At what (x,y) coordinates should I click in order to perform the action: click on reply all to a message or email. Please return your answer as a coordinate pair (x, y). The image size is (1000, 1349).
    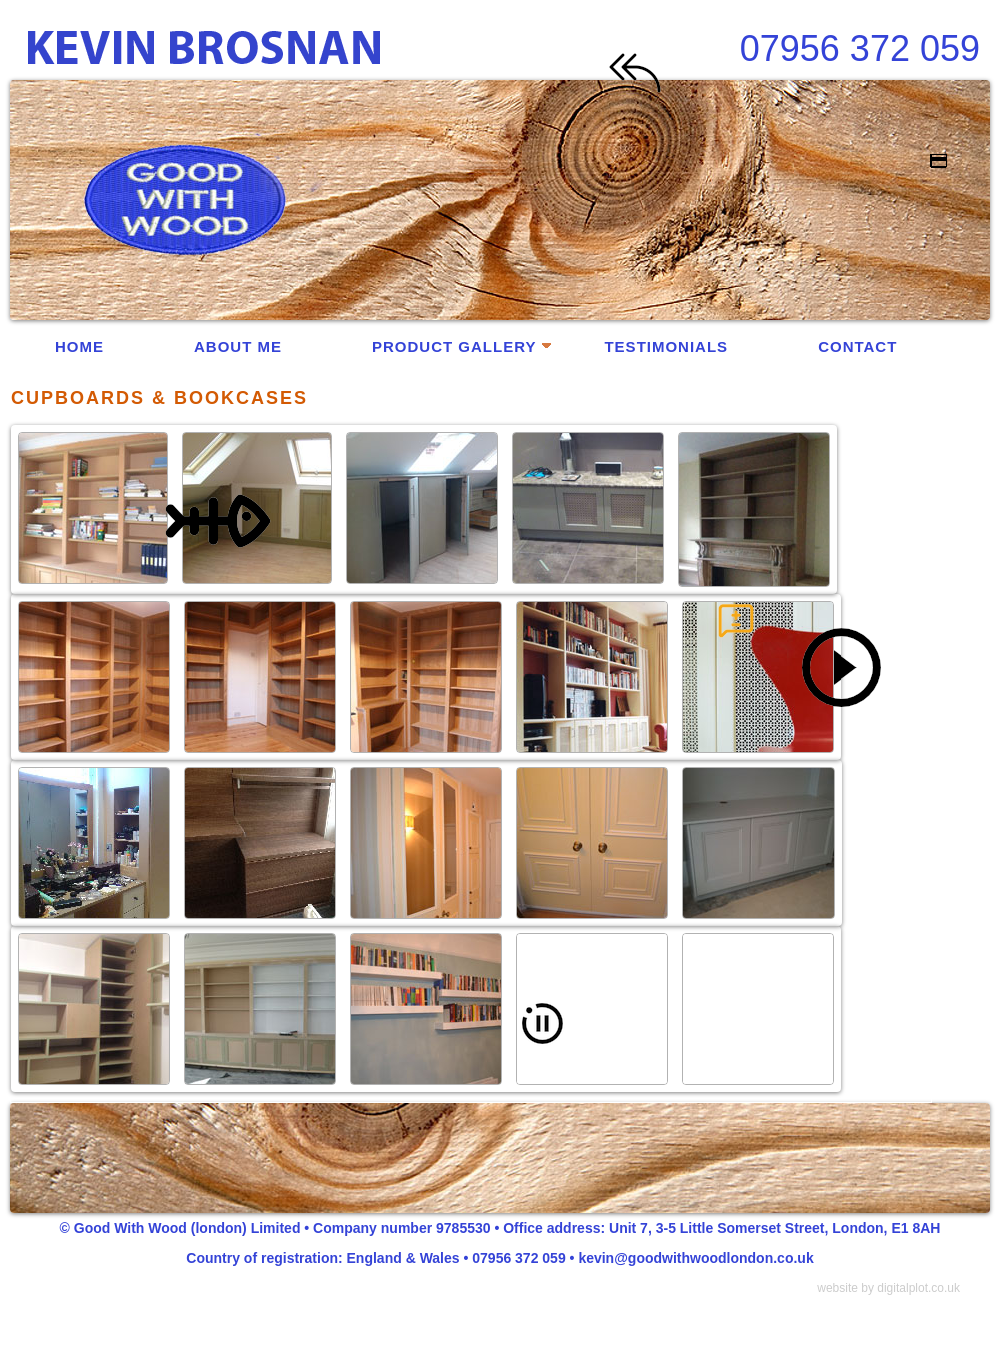
    Looking at the image, I should click on (635, 73).